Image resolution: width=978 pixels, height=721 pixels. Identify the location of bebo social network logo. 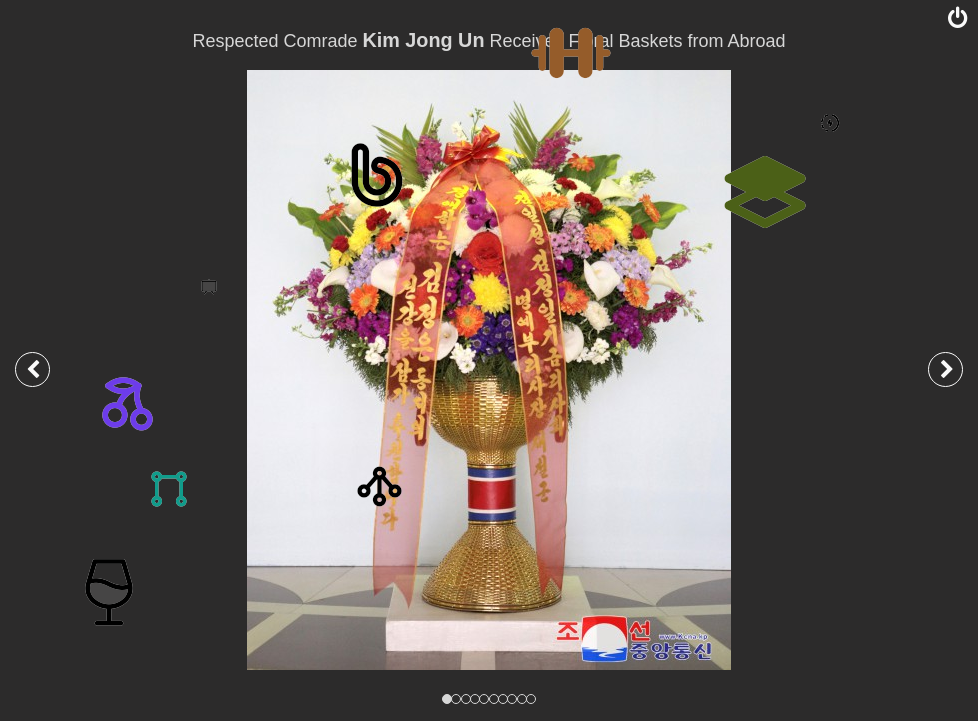
(377, 175).